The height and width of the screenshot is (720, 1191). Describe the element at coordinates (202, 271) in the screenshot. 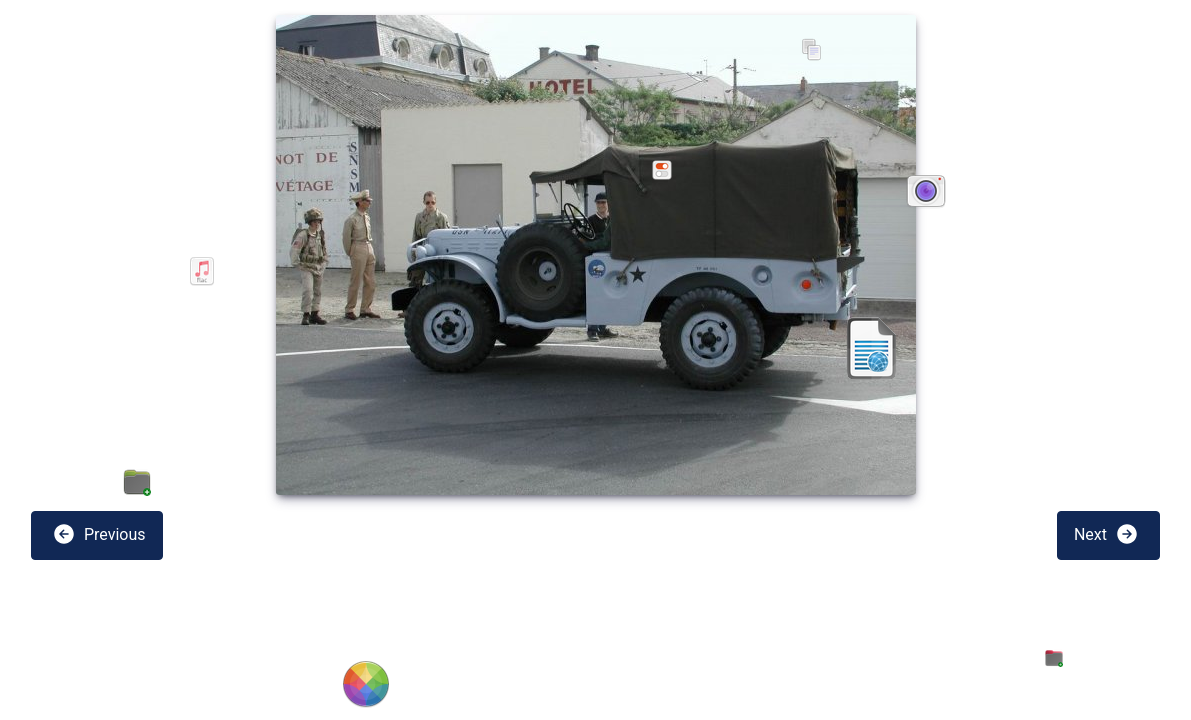

I see `a flac audio file in ogg container format` at that location.